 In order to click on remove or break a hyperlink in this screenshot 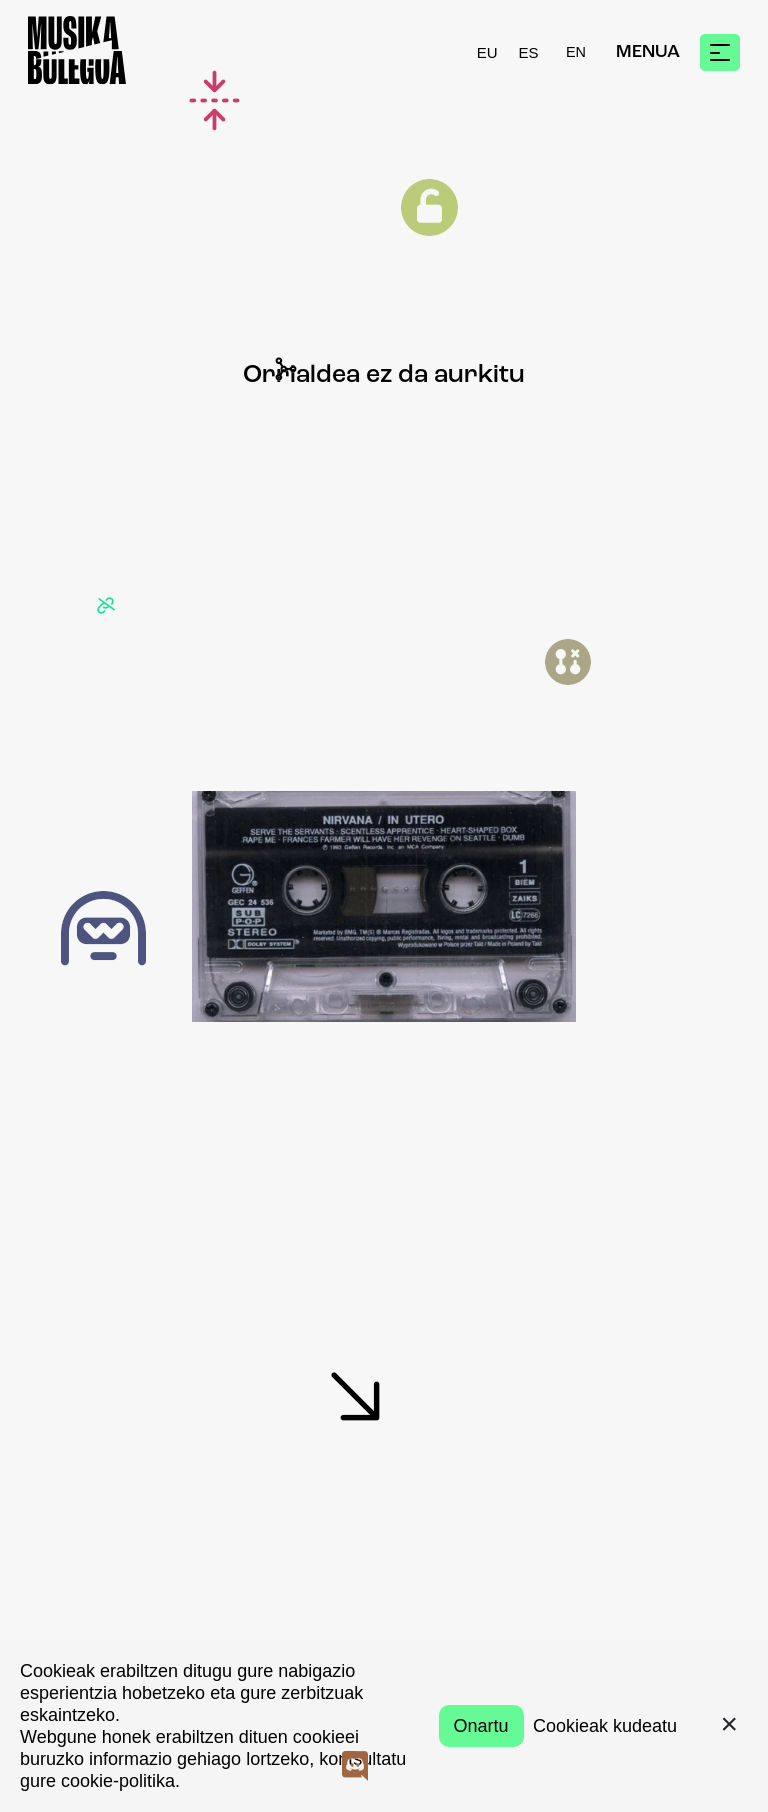, I will do `click(105, 605)`.